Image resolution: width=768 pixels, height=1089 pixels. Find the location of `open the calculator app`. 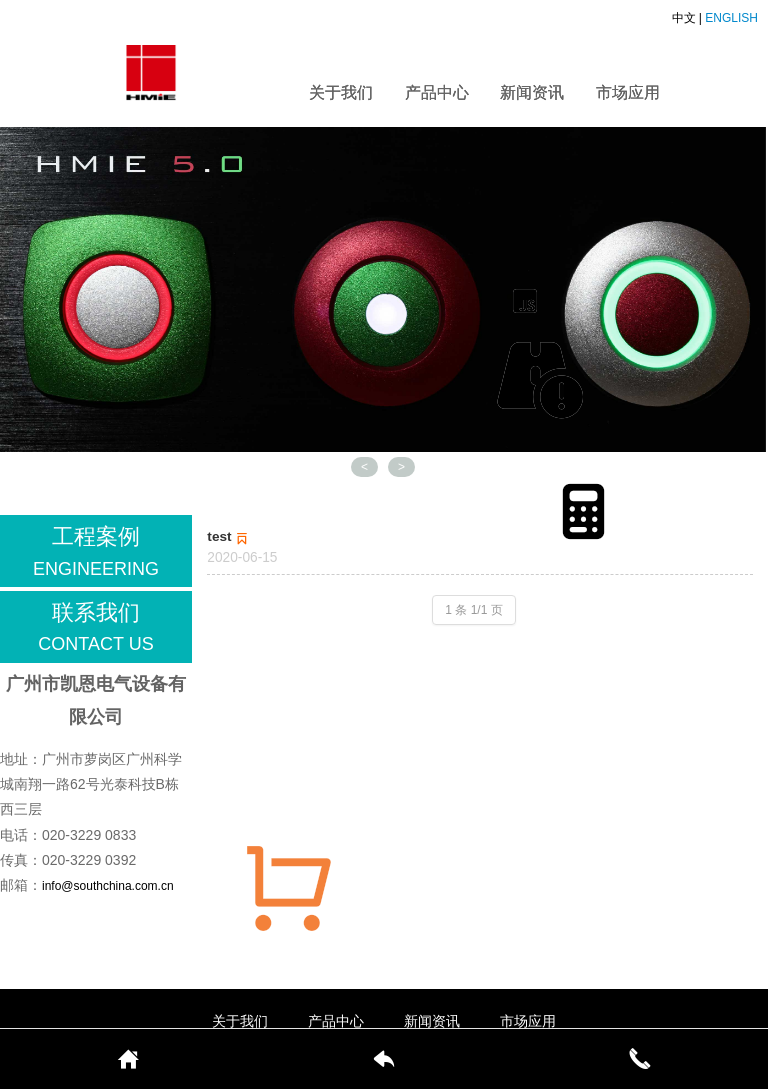

open the calculator app is located at coordinates (583, 511).